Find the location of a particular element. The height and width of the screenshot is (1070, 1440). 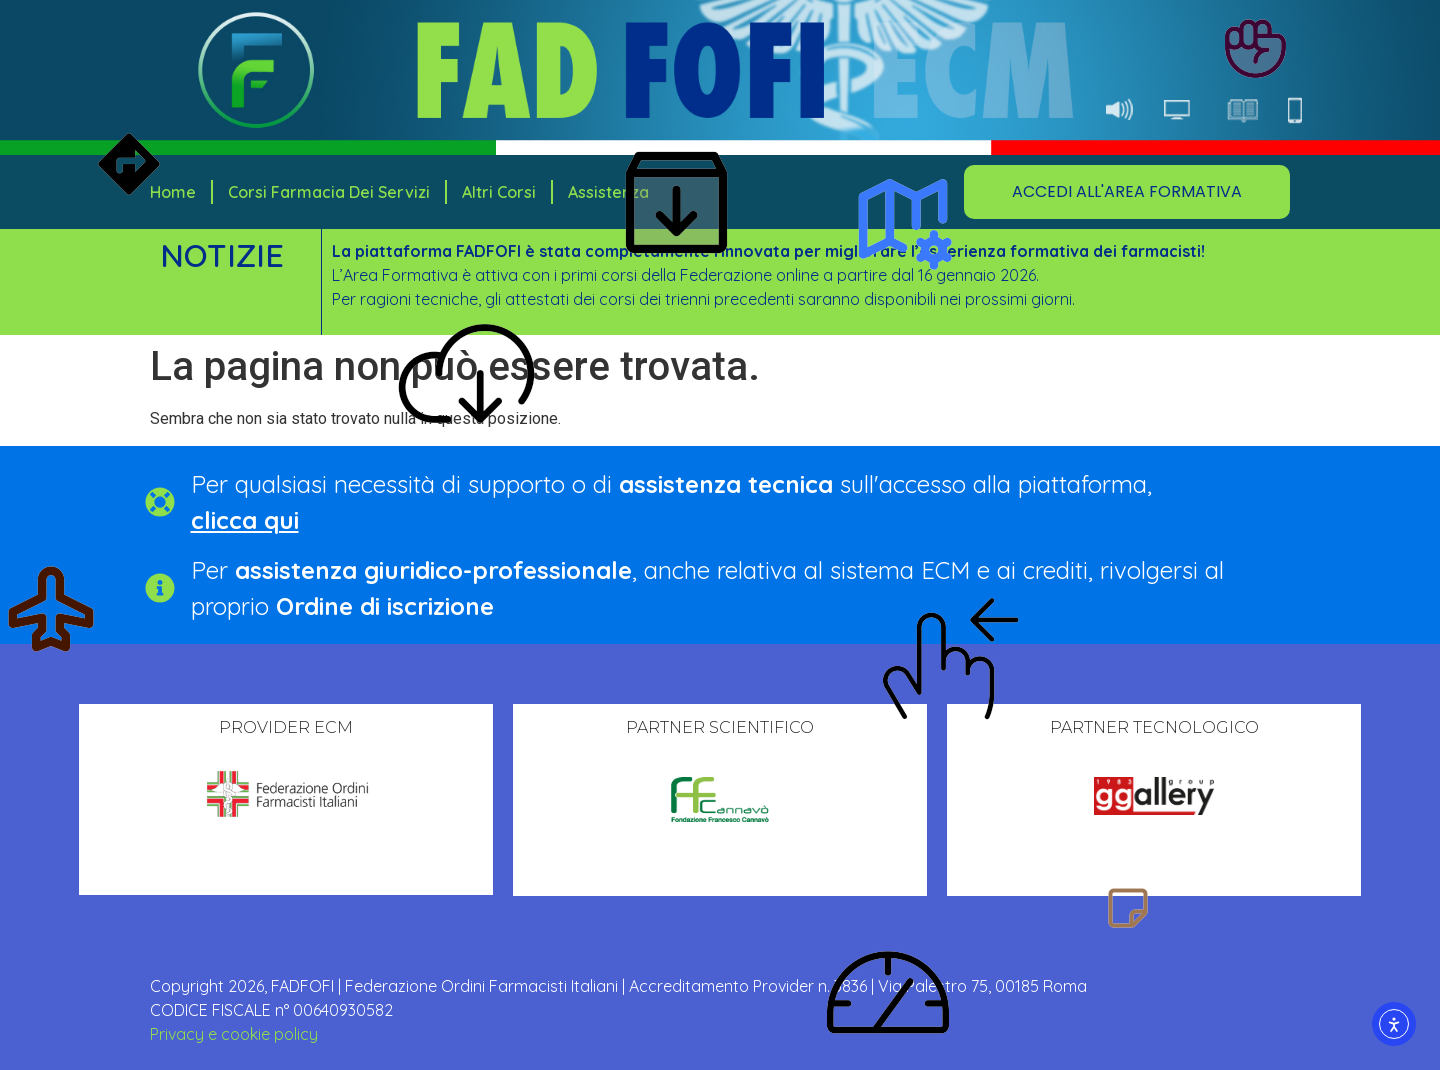

swipe left to navigate or dismiss is located at coordinates (943, 663).